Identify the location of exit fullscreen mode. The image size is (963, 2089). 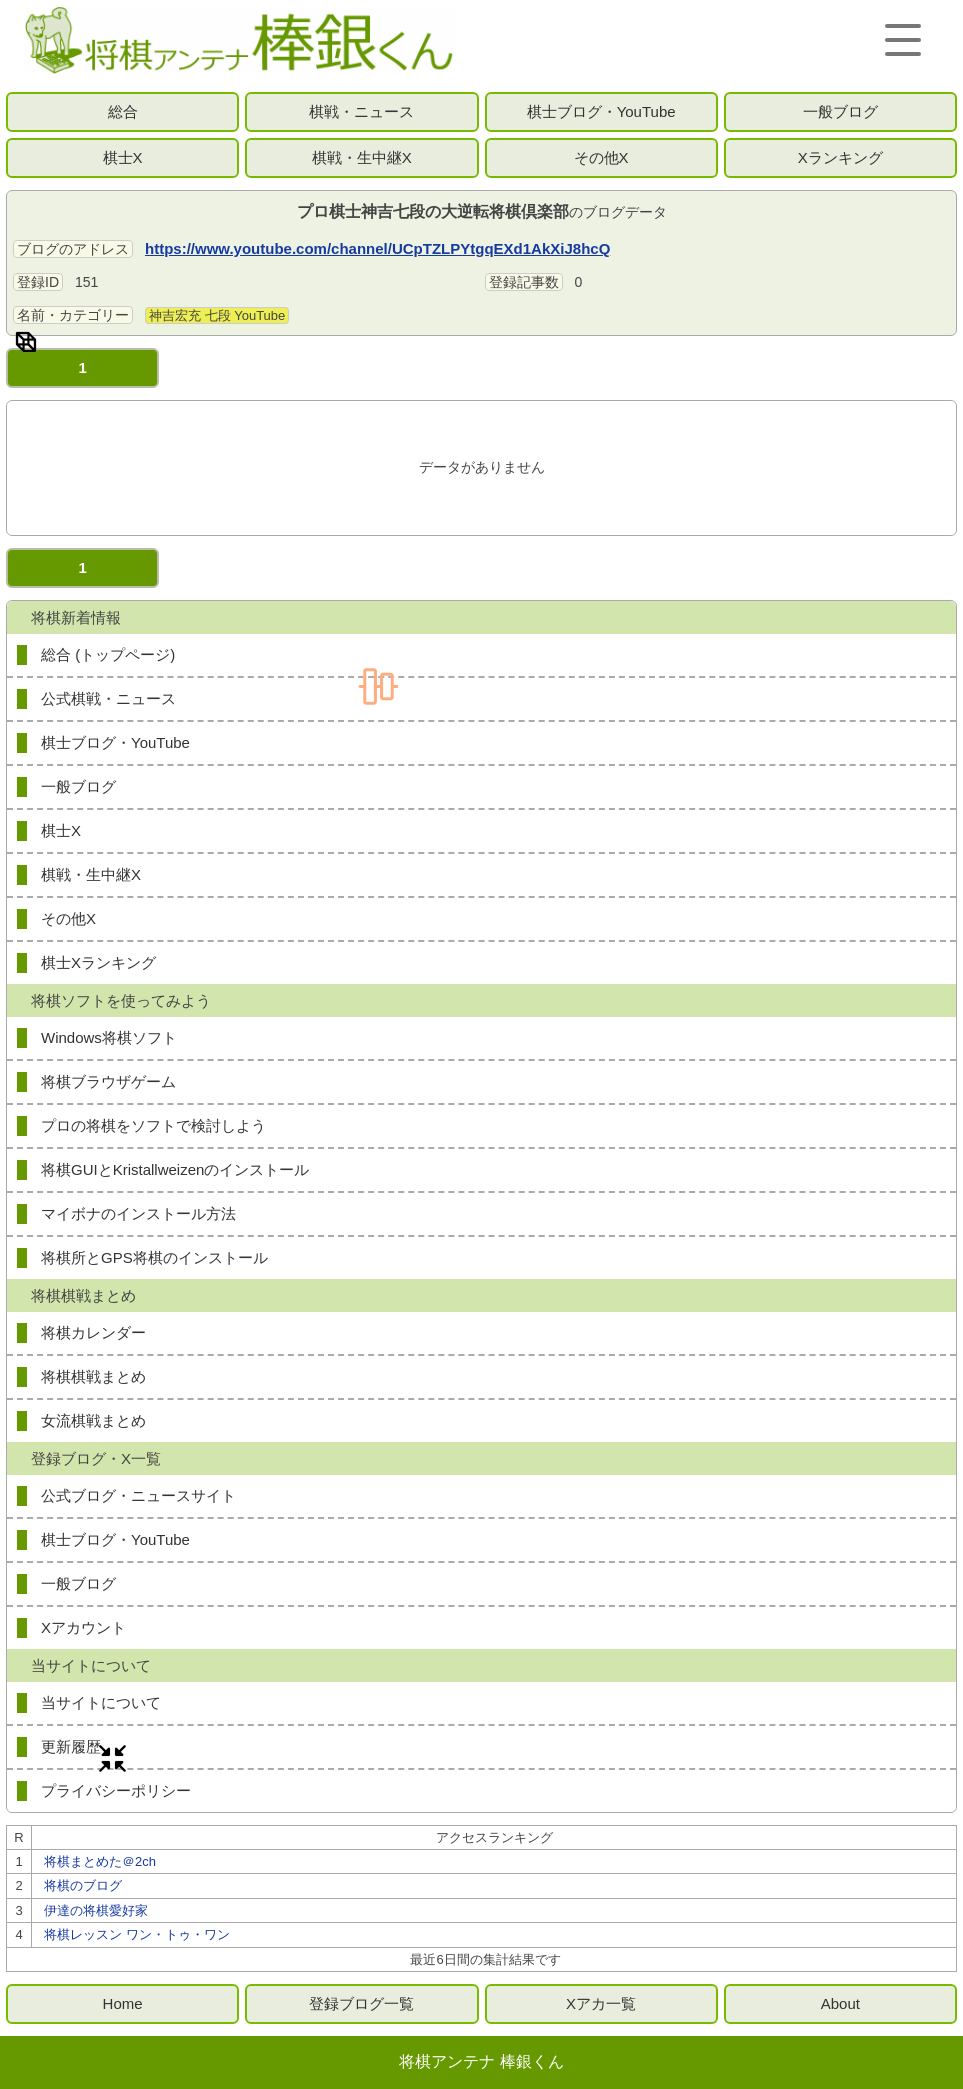
(112, 1758).